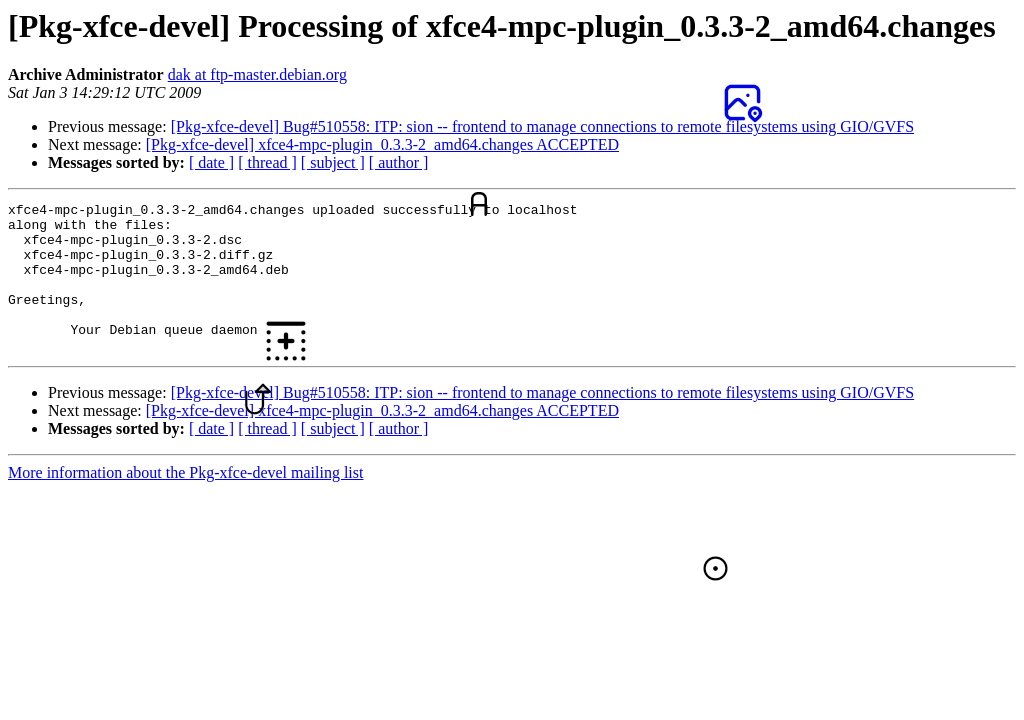 Image resolution: width=1024 pixels, height=720 pixels. I want to click on select font or text formatting options, so click(479, 204).